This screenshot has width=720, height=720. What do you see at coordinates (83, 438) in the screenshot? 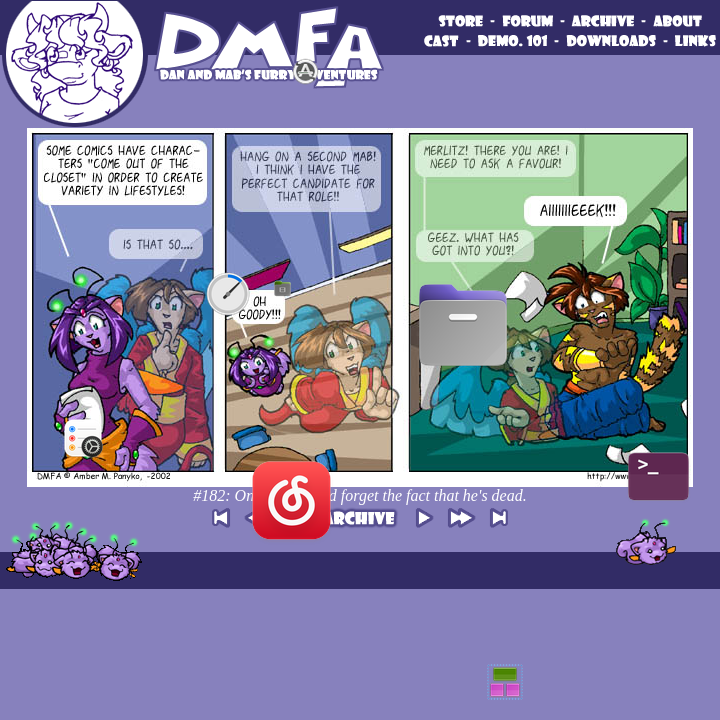
I see `open menu editor application` at bounding box center [83, 438].